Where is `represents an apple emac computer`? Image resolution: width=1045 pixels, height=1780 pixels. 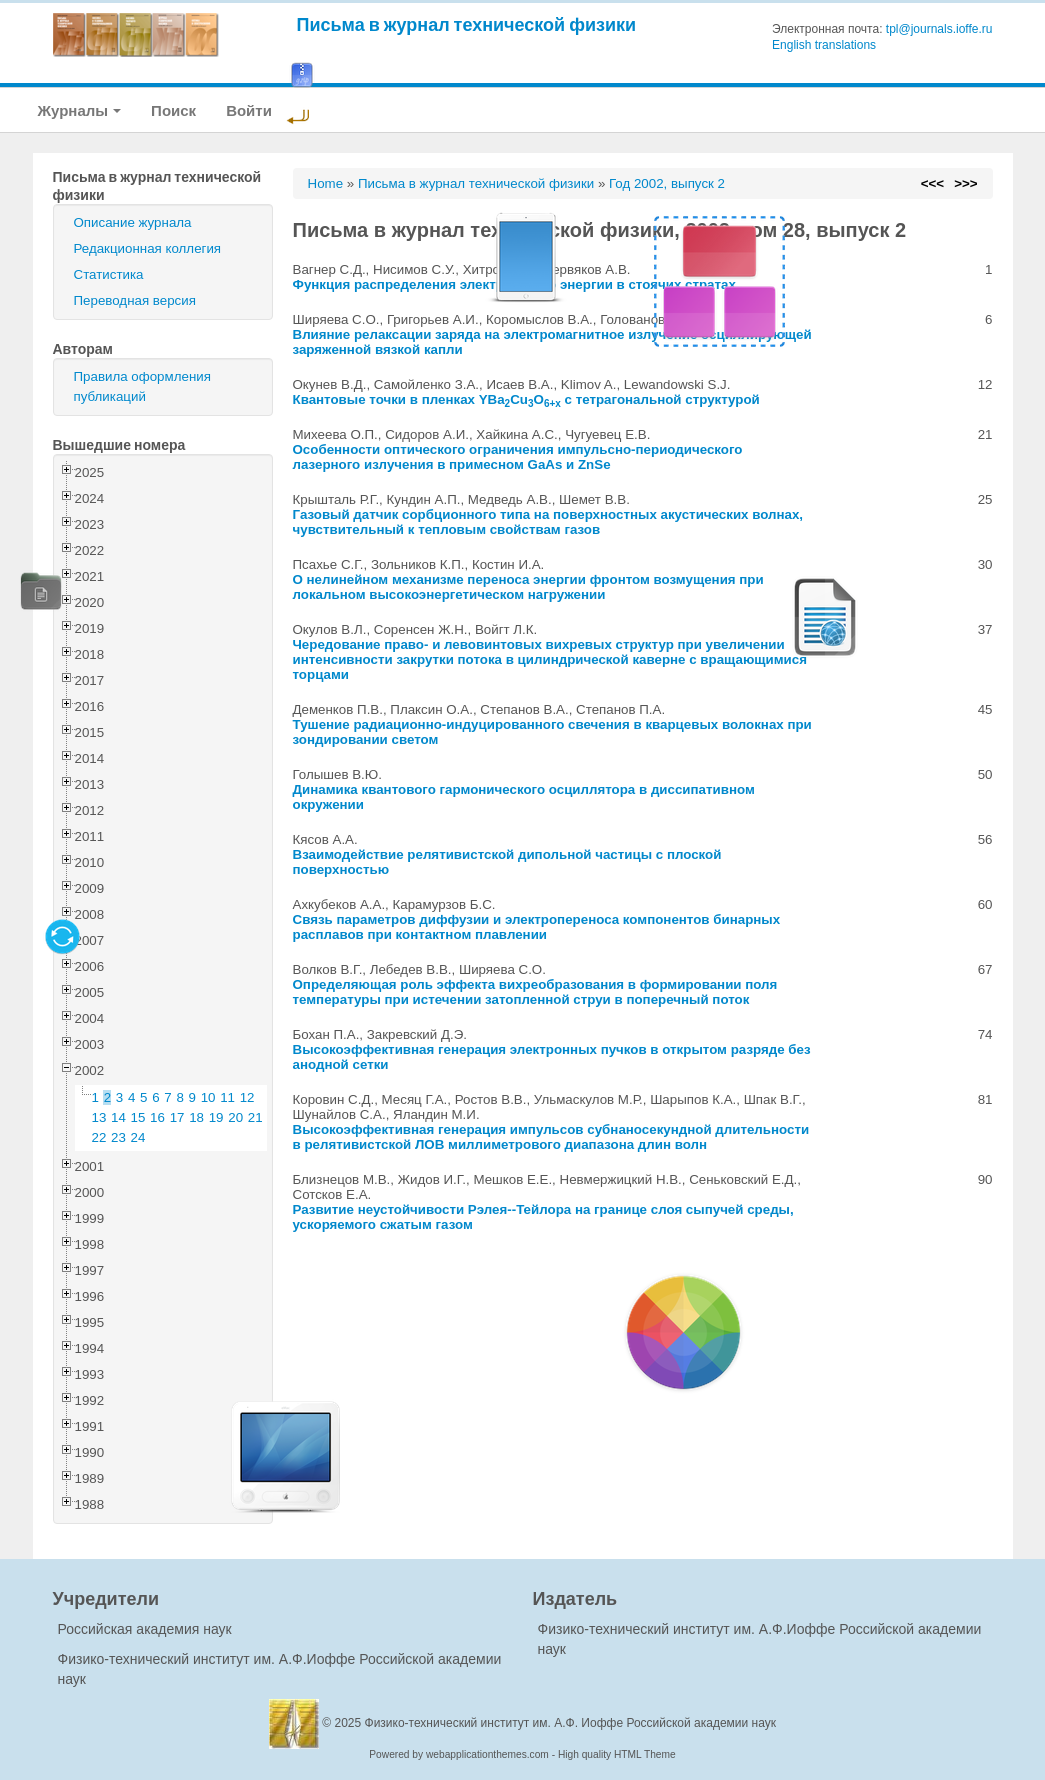 represents an apple emac computer is located at coordinates (285, 1457).